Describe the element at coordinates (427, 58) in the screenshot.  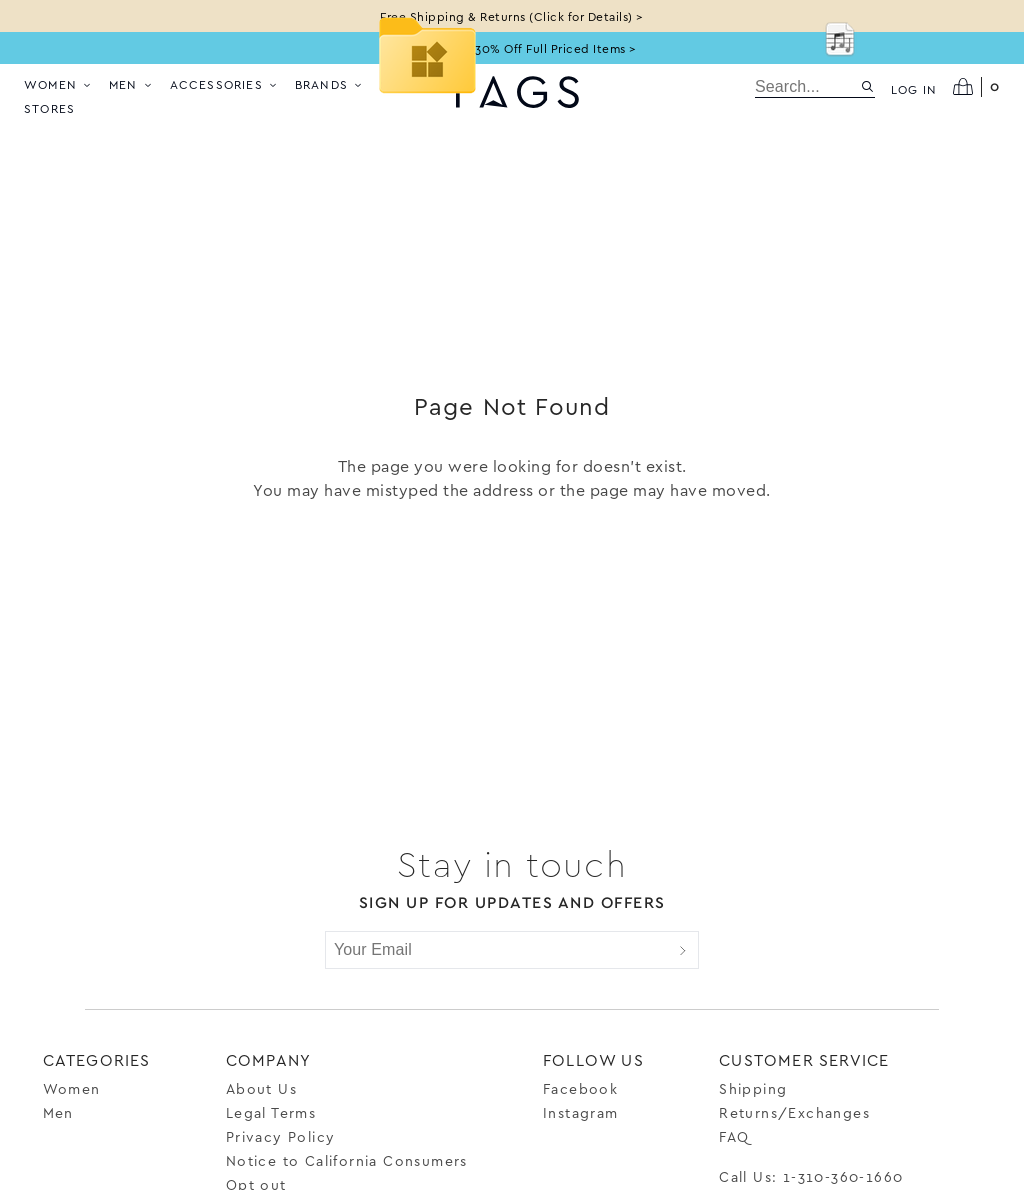
I see `open the apps folder` at that location.